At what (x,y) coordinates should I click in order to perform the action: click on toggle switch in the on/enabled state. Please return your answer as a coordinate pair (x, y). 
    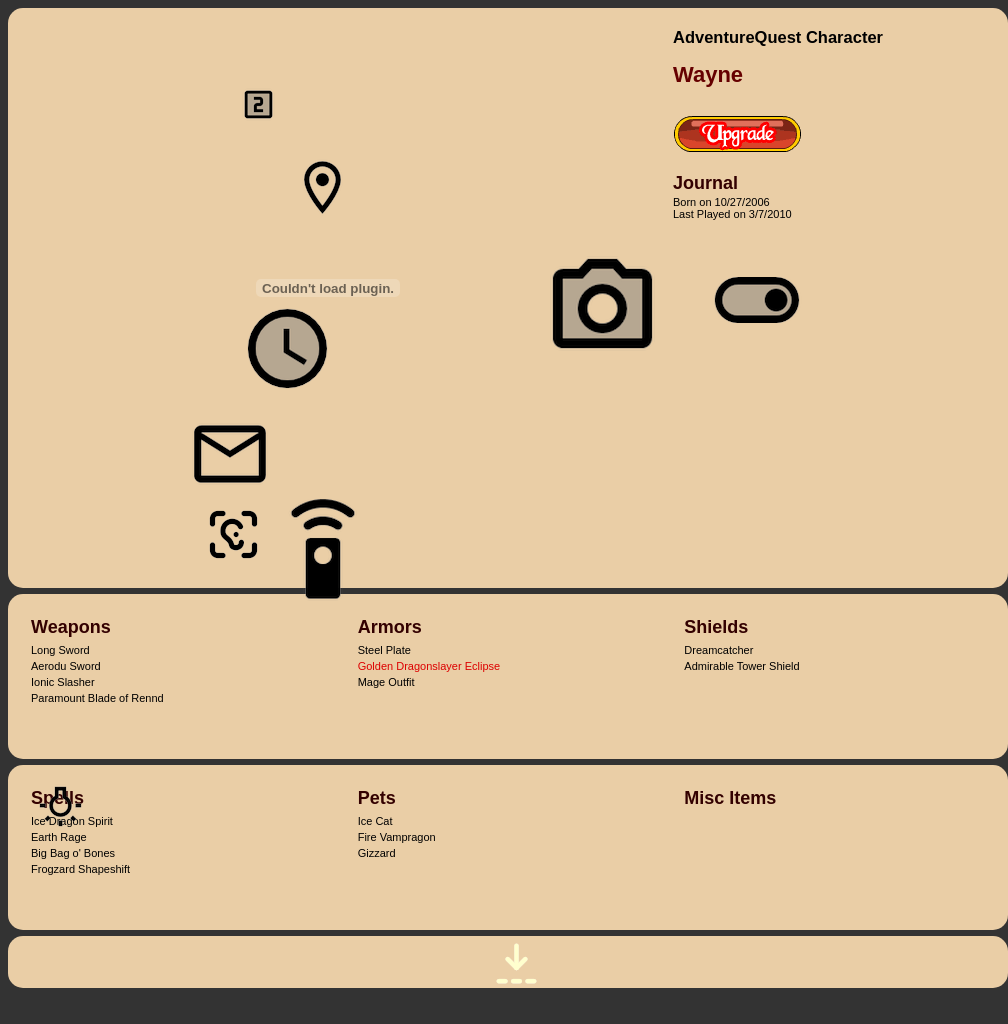
    Looking at the image, I should click on (757, 300).